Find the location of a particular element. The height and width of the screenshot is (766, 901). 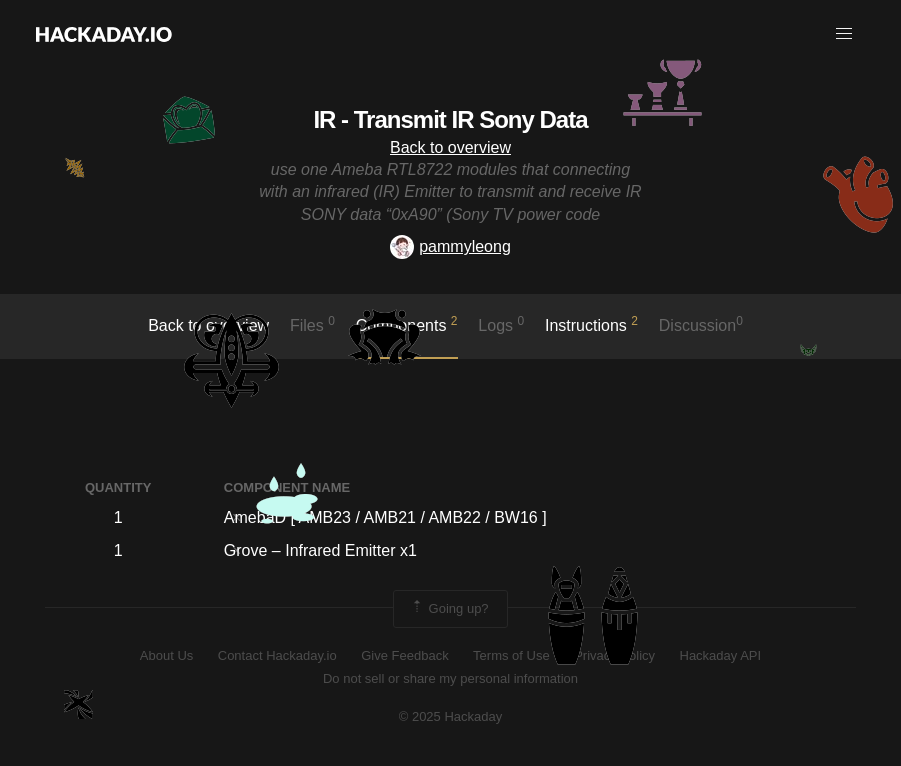

indicates electrical frequency or power level is located at coordinates (74, 167).